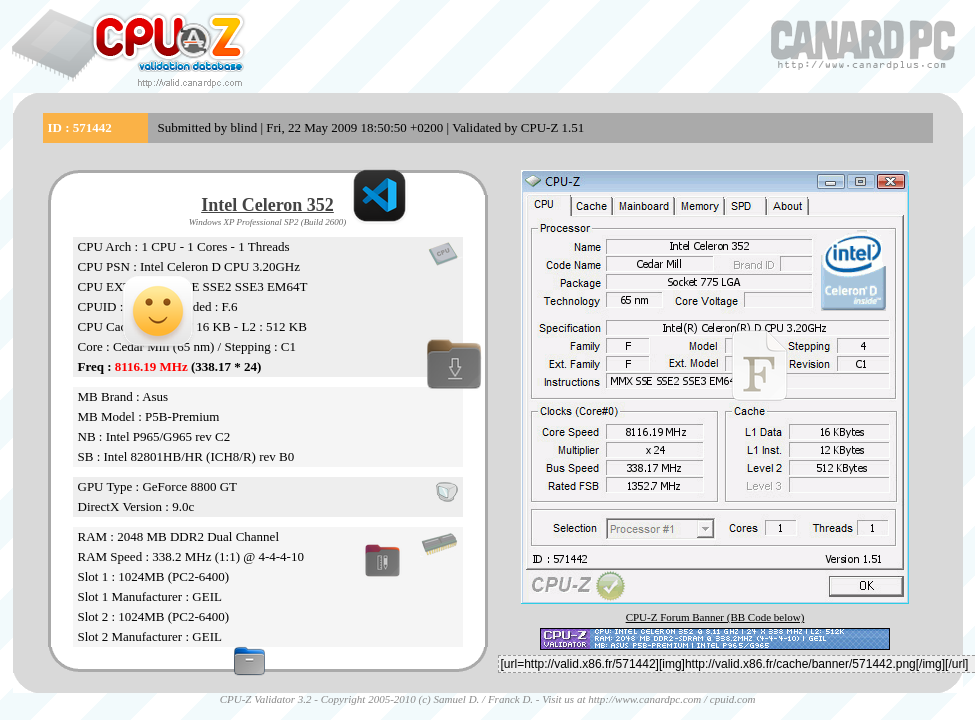 This screenshot has height=720, width=975. I want to click on open the software updater application, so click(193, 40).